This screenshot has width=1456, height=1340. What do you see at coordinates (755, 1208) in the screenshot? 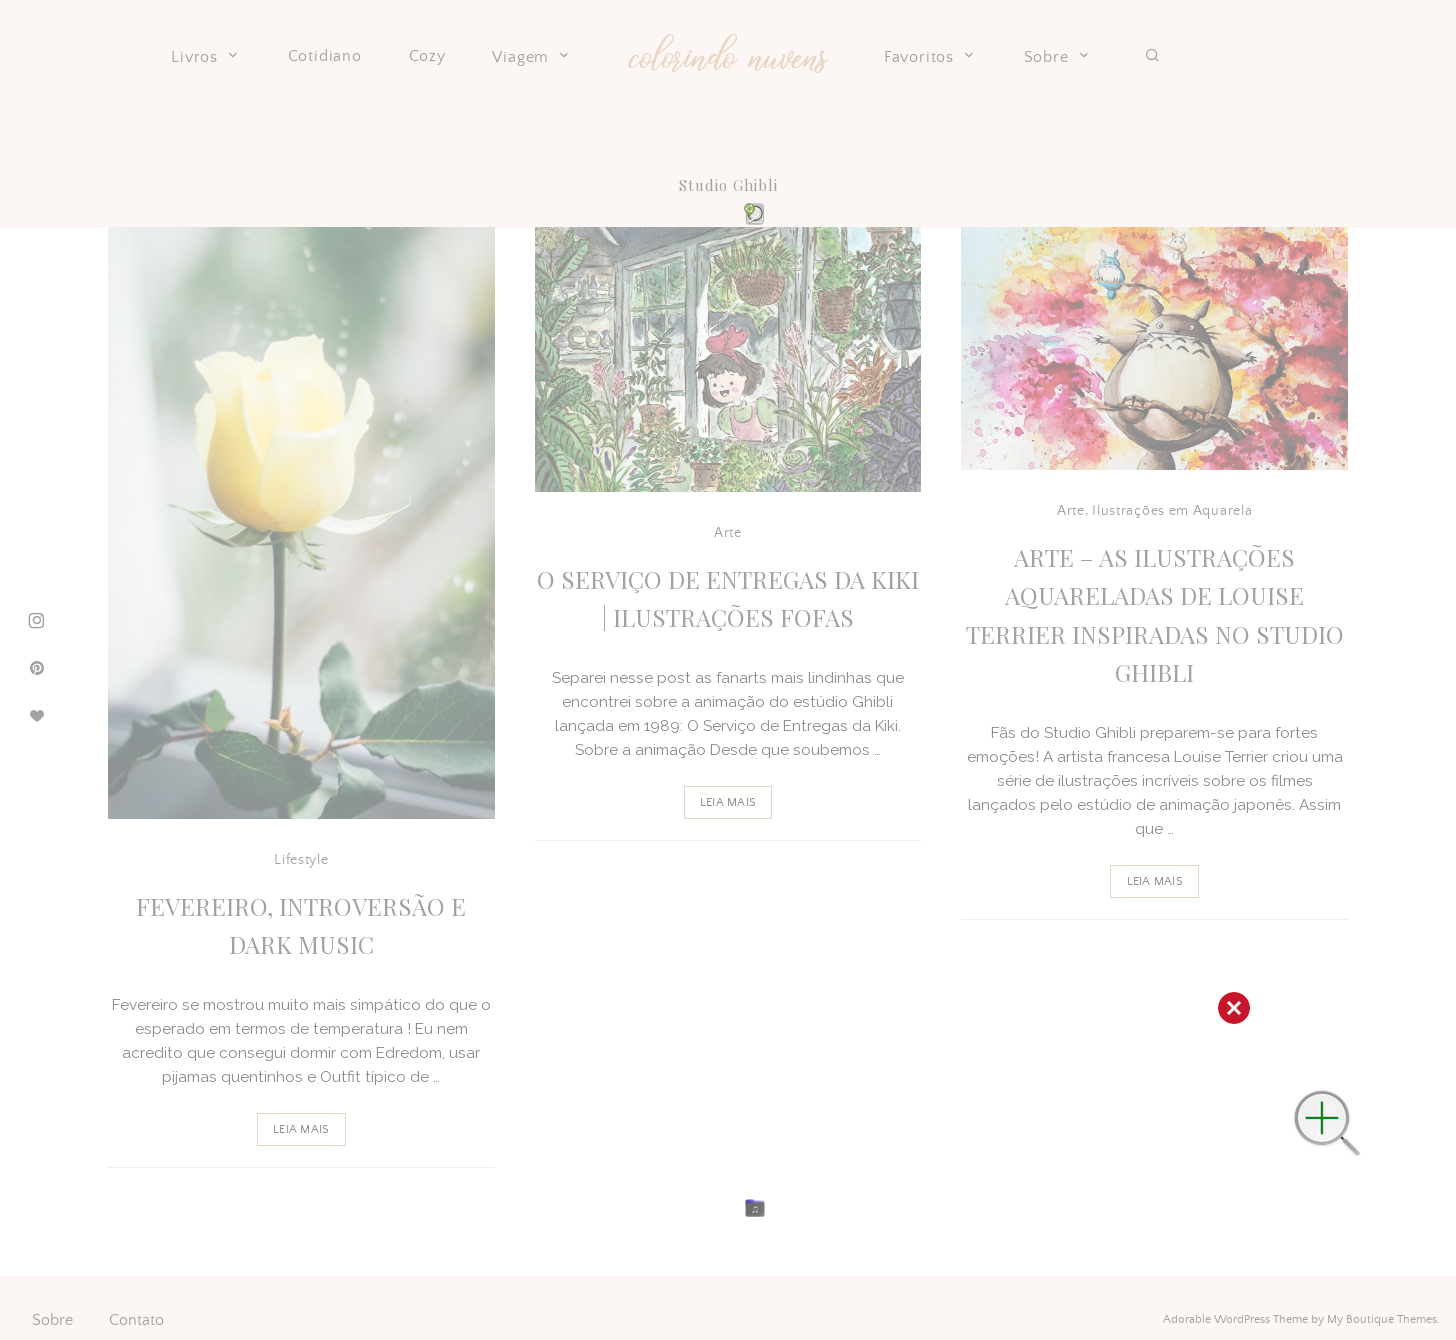
I see `open your music folder` at bounding box center [755, 1208].